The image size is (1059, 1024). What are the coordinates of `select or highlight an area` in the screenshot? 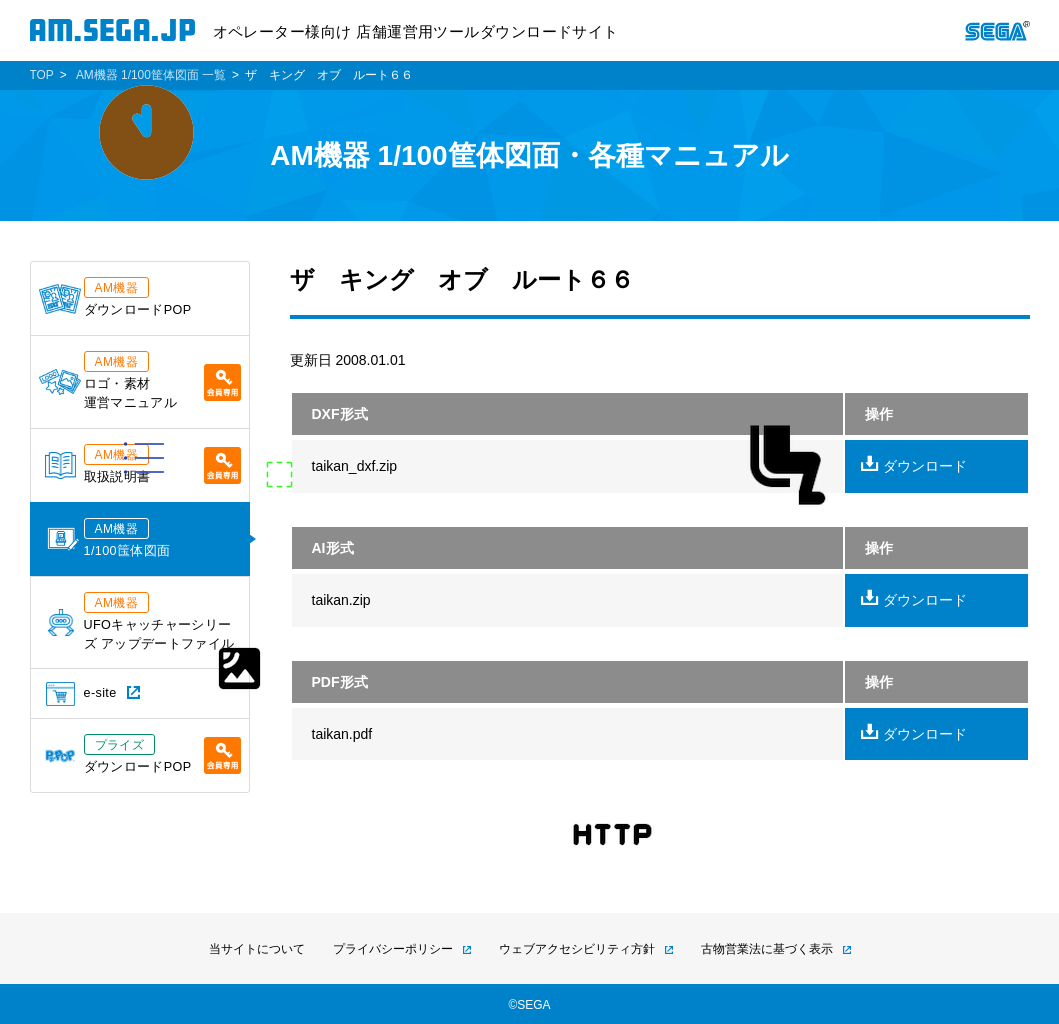 It's located at (279, 474).